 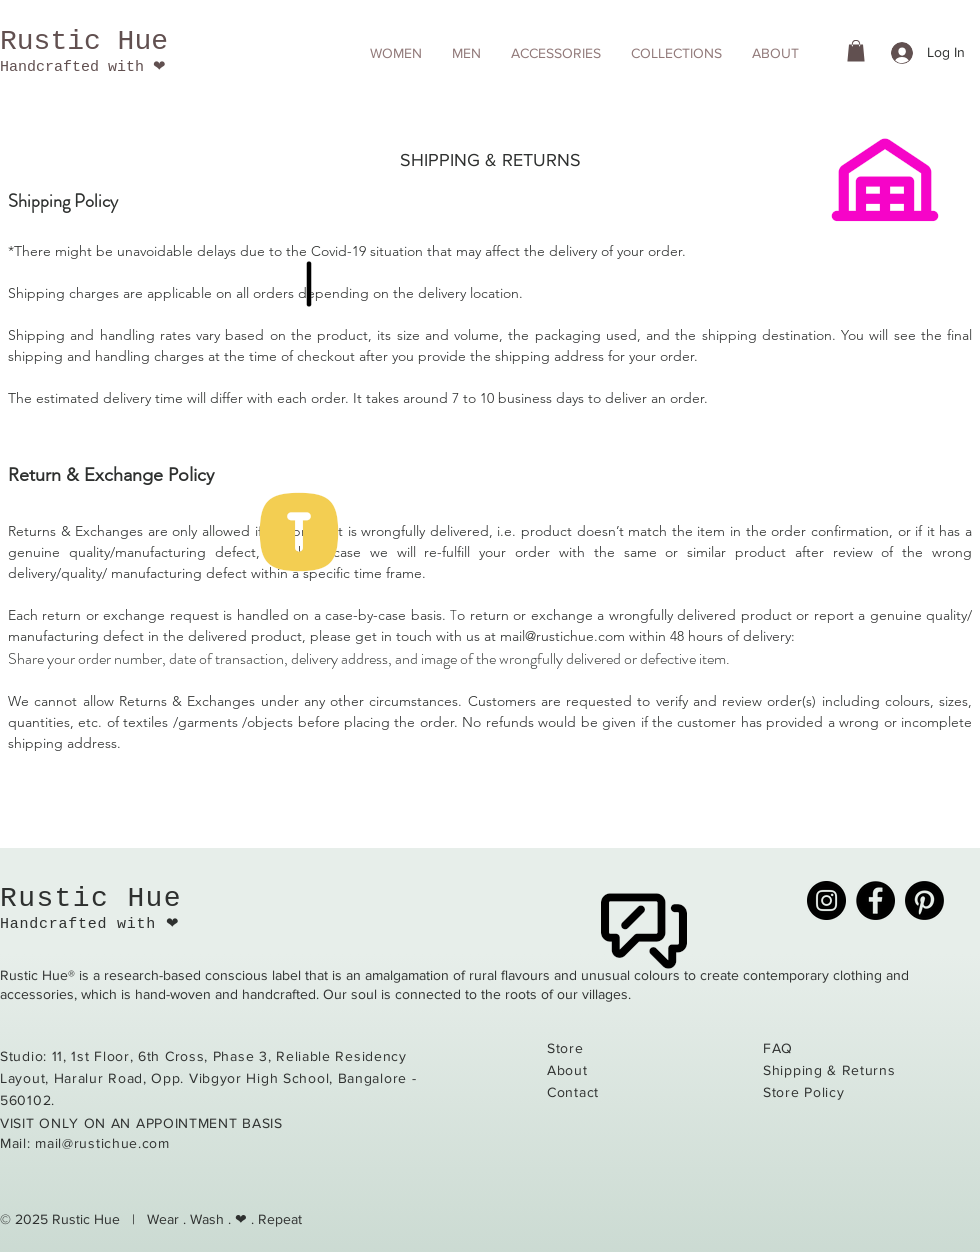 What do you see at coordinates (309, 284) in the screenshot?
I see `vertical divider or separator between UI elements` at bounding box center [309, 284].